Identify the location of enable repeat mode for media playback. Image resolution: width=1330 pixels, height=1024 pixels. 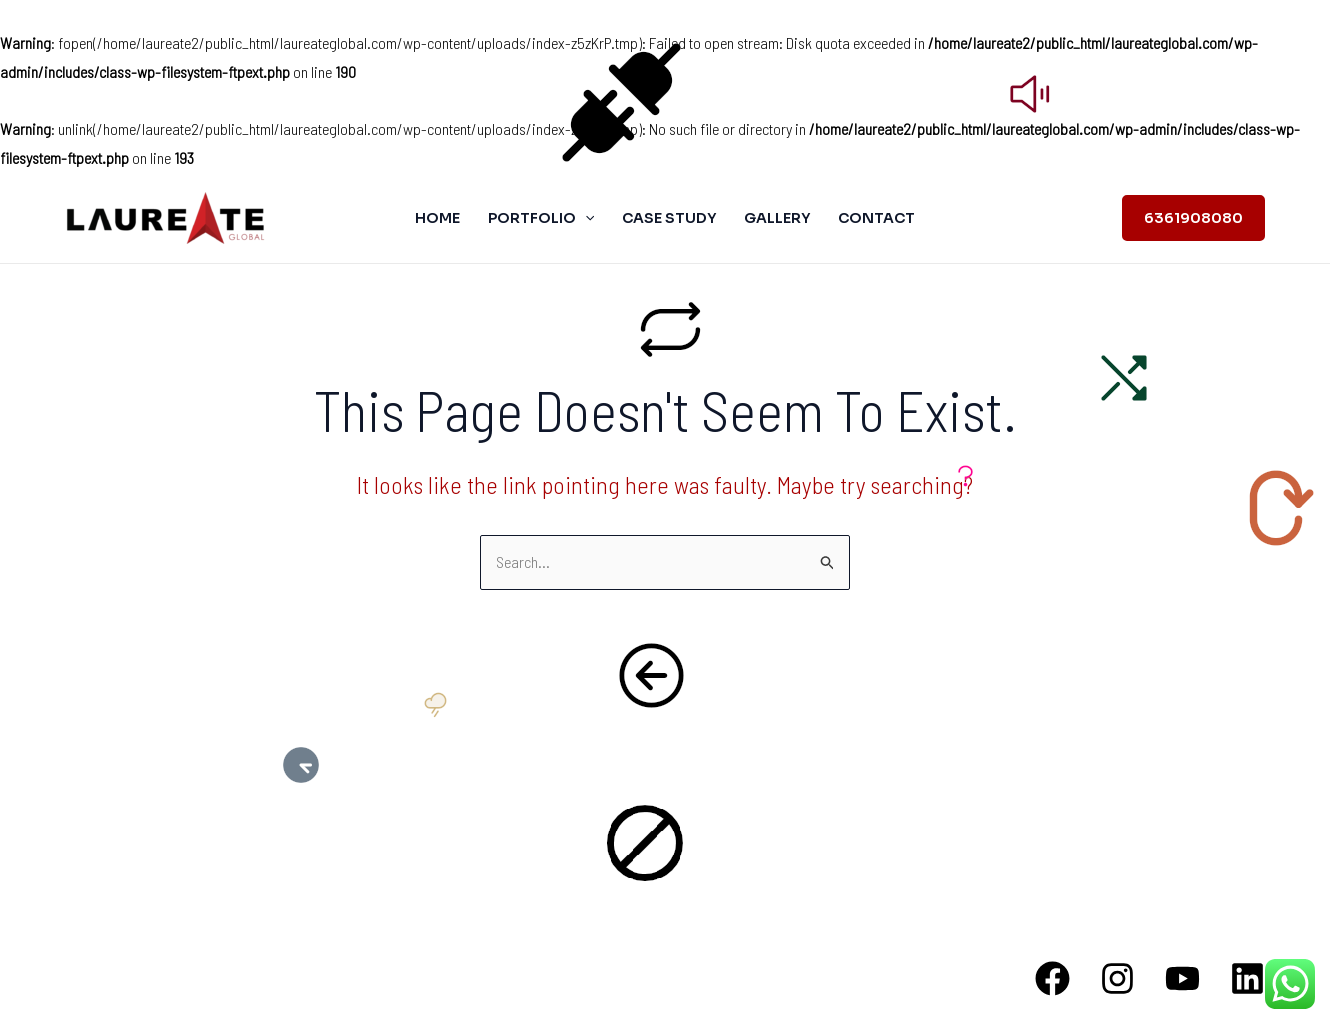
(670, 329).